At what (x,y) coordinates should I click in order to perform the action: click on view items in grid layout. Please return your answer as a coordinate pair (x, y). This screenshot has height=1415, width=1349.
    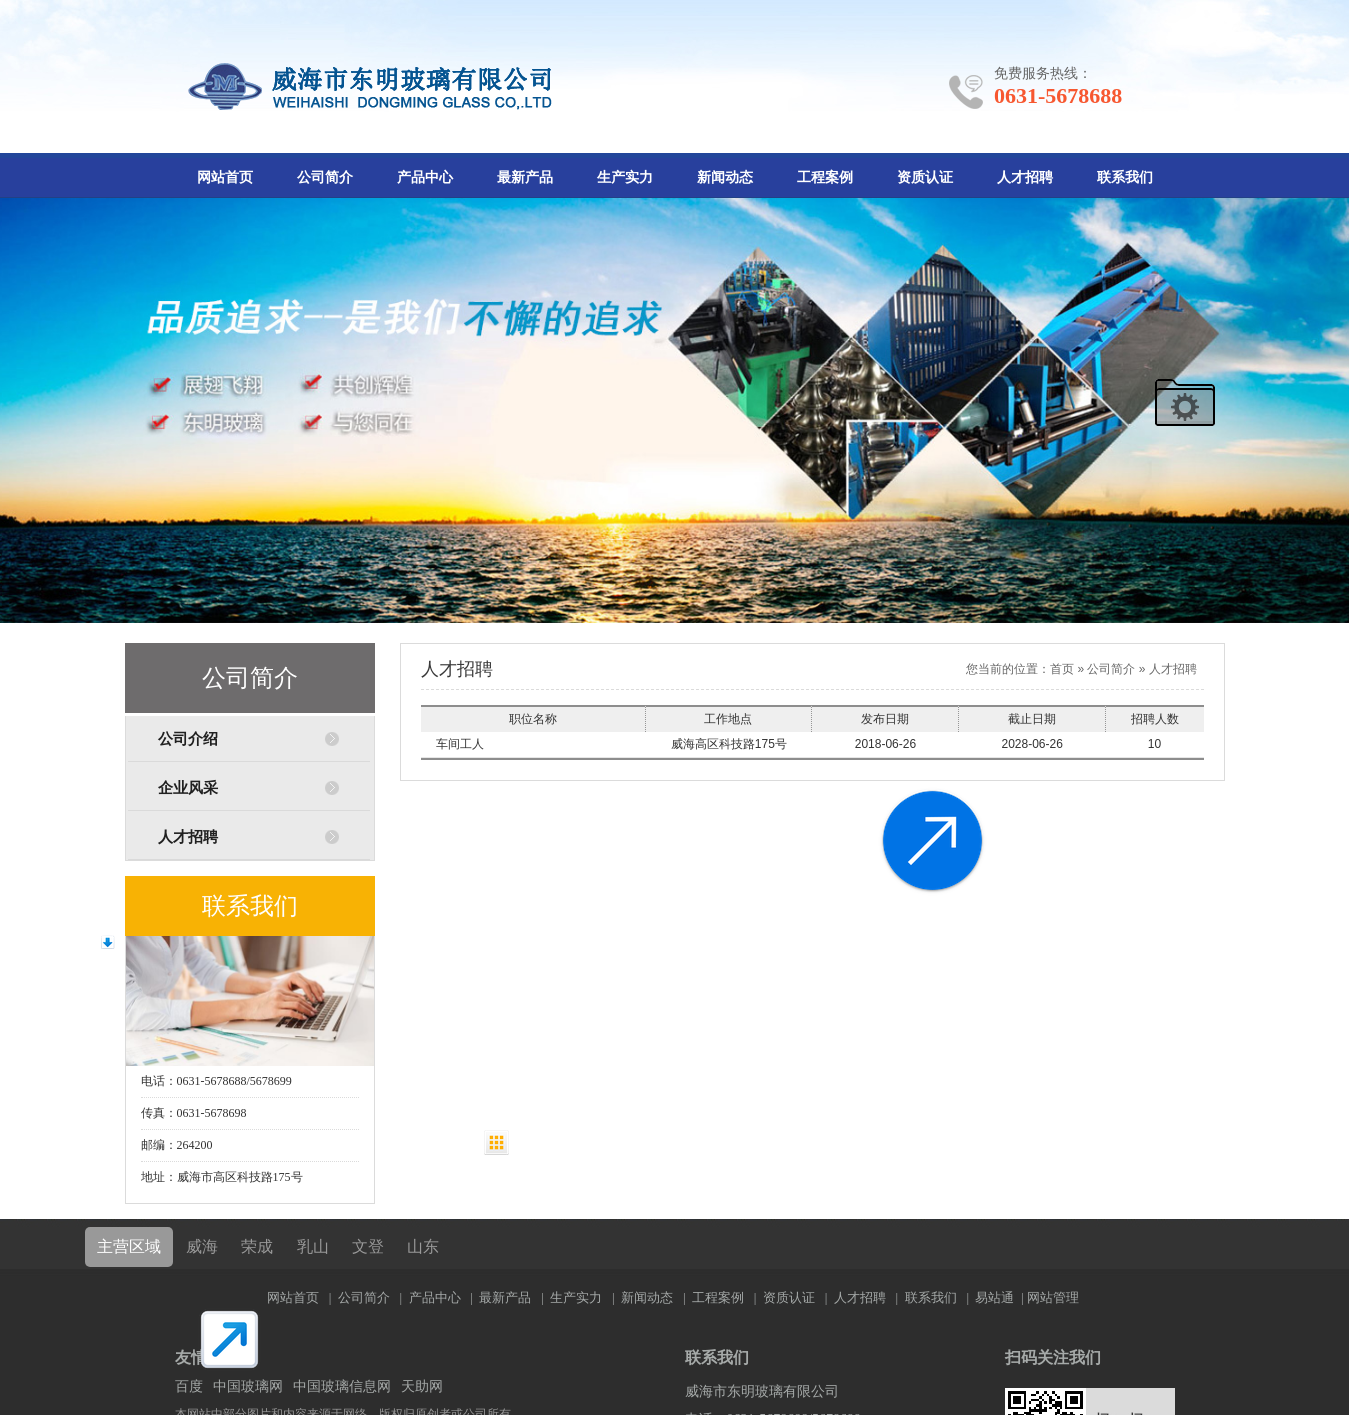
    Looking at the image, I should click on (496, 1142).